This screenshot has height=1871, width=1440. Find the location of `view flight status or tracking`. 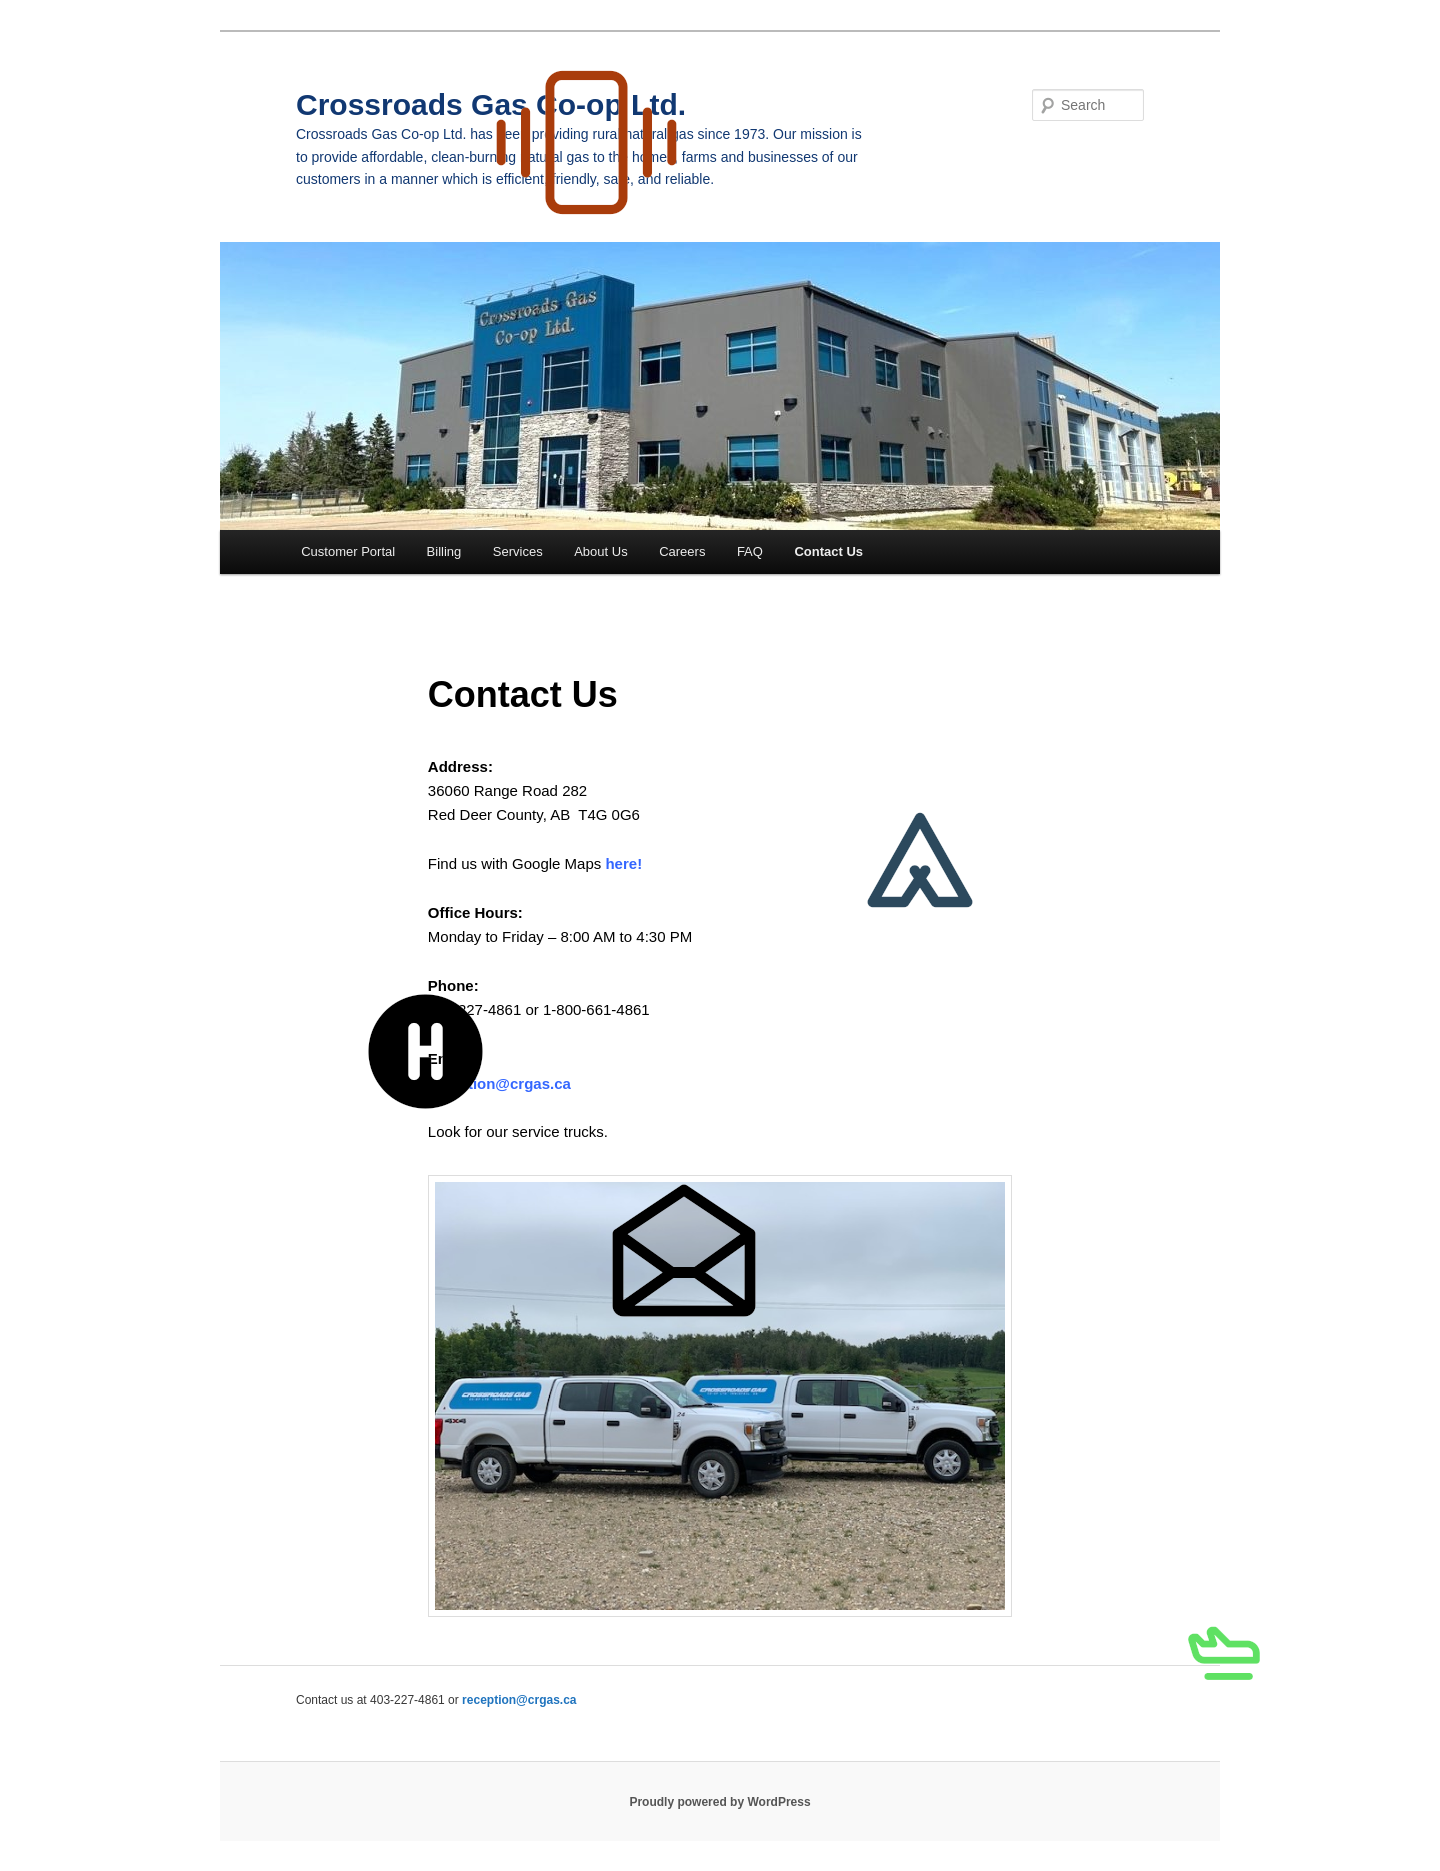

view flight status or tracking is located at coordinates (1224, 1651).